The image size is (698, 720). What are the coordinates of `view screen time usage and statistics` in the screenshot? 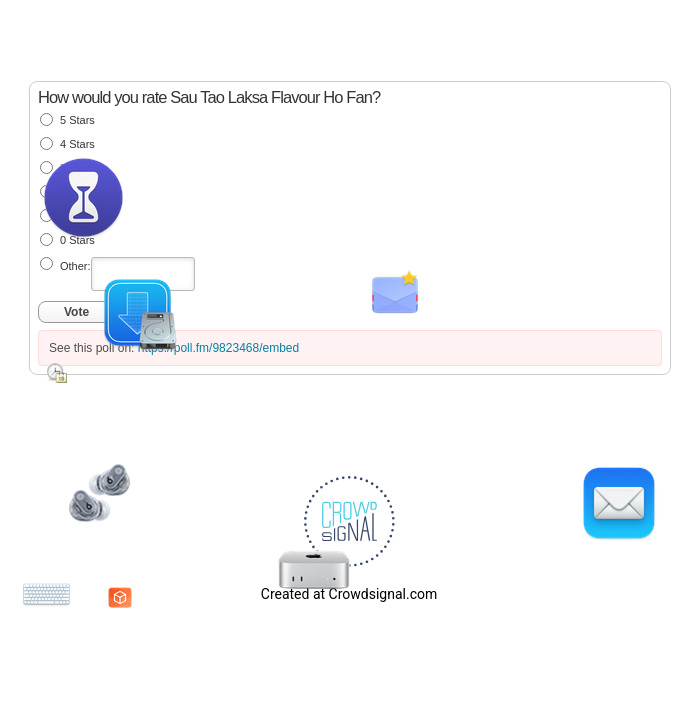 It's located at (83, 197).